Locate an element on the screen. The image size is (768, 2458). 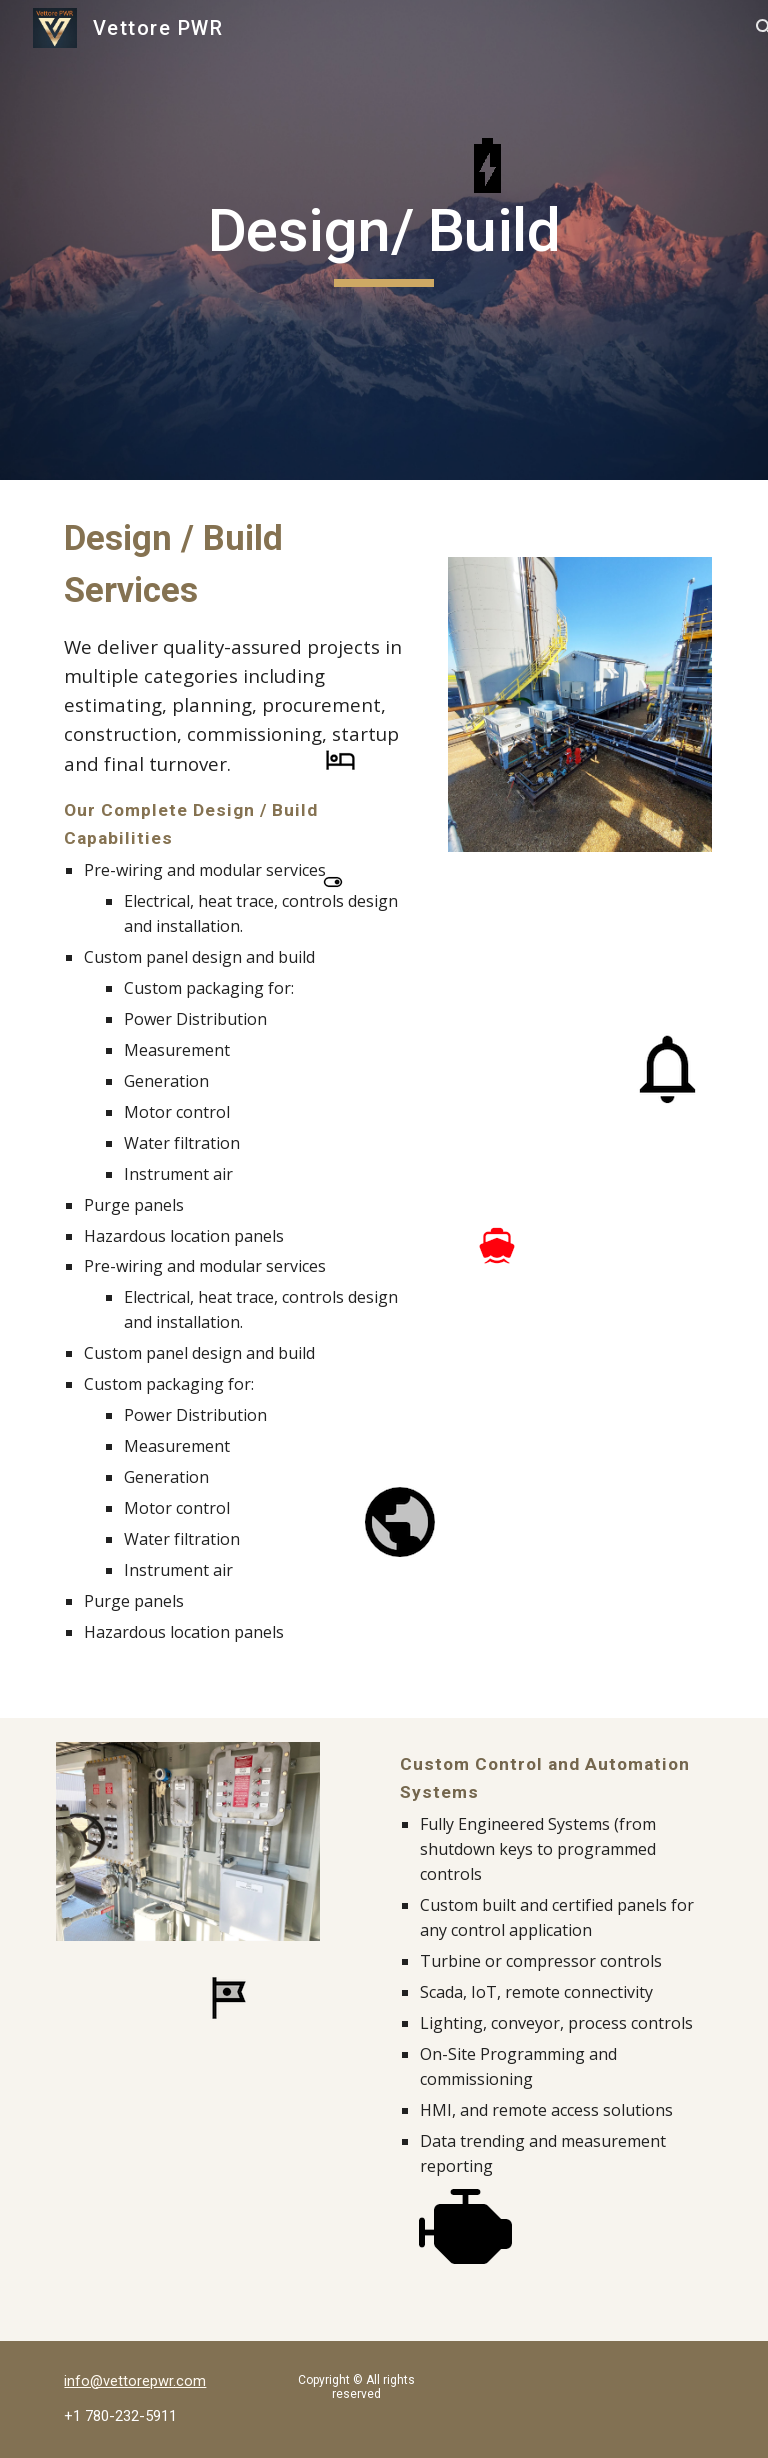
toggle switch in the on/enabled state is located at coordinates (333, 882).